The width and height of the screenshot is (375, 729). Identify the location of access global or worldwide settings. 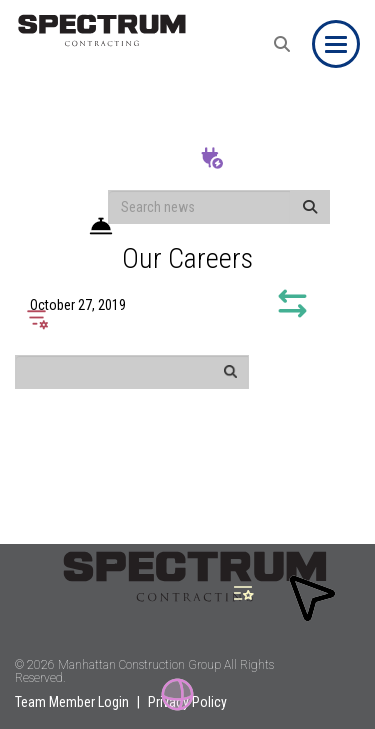
(177, 694).